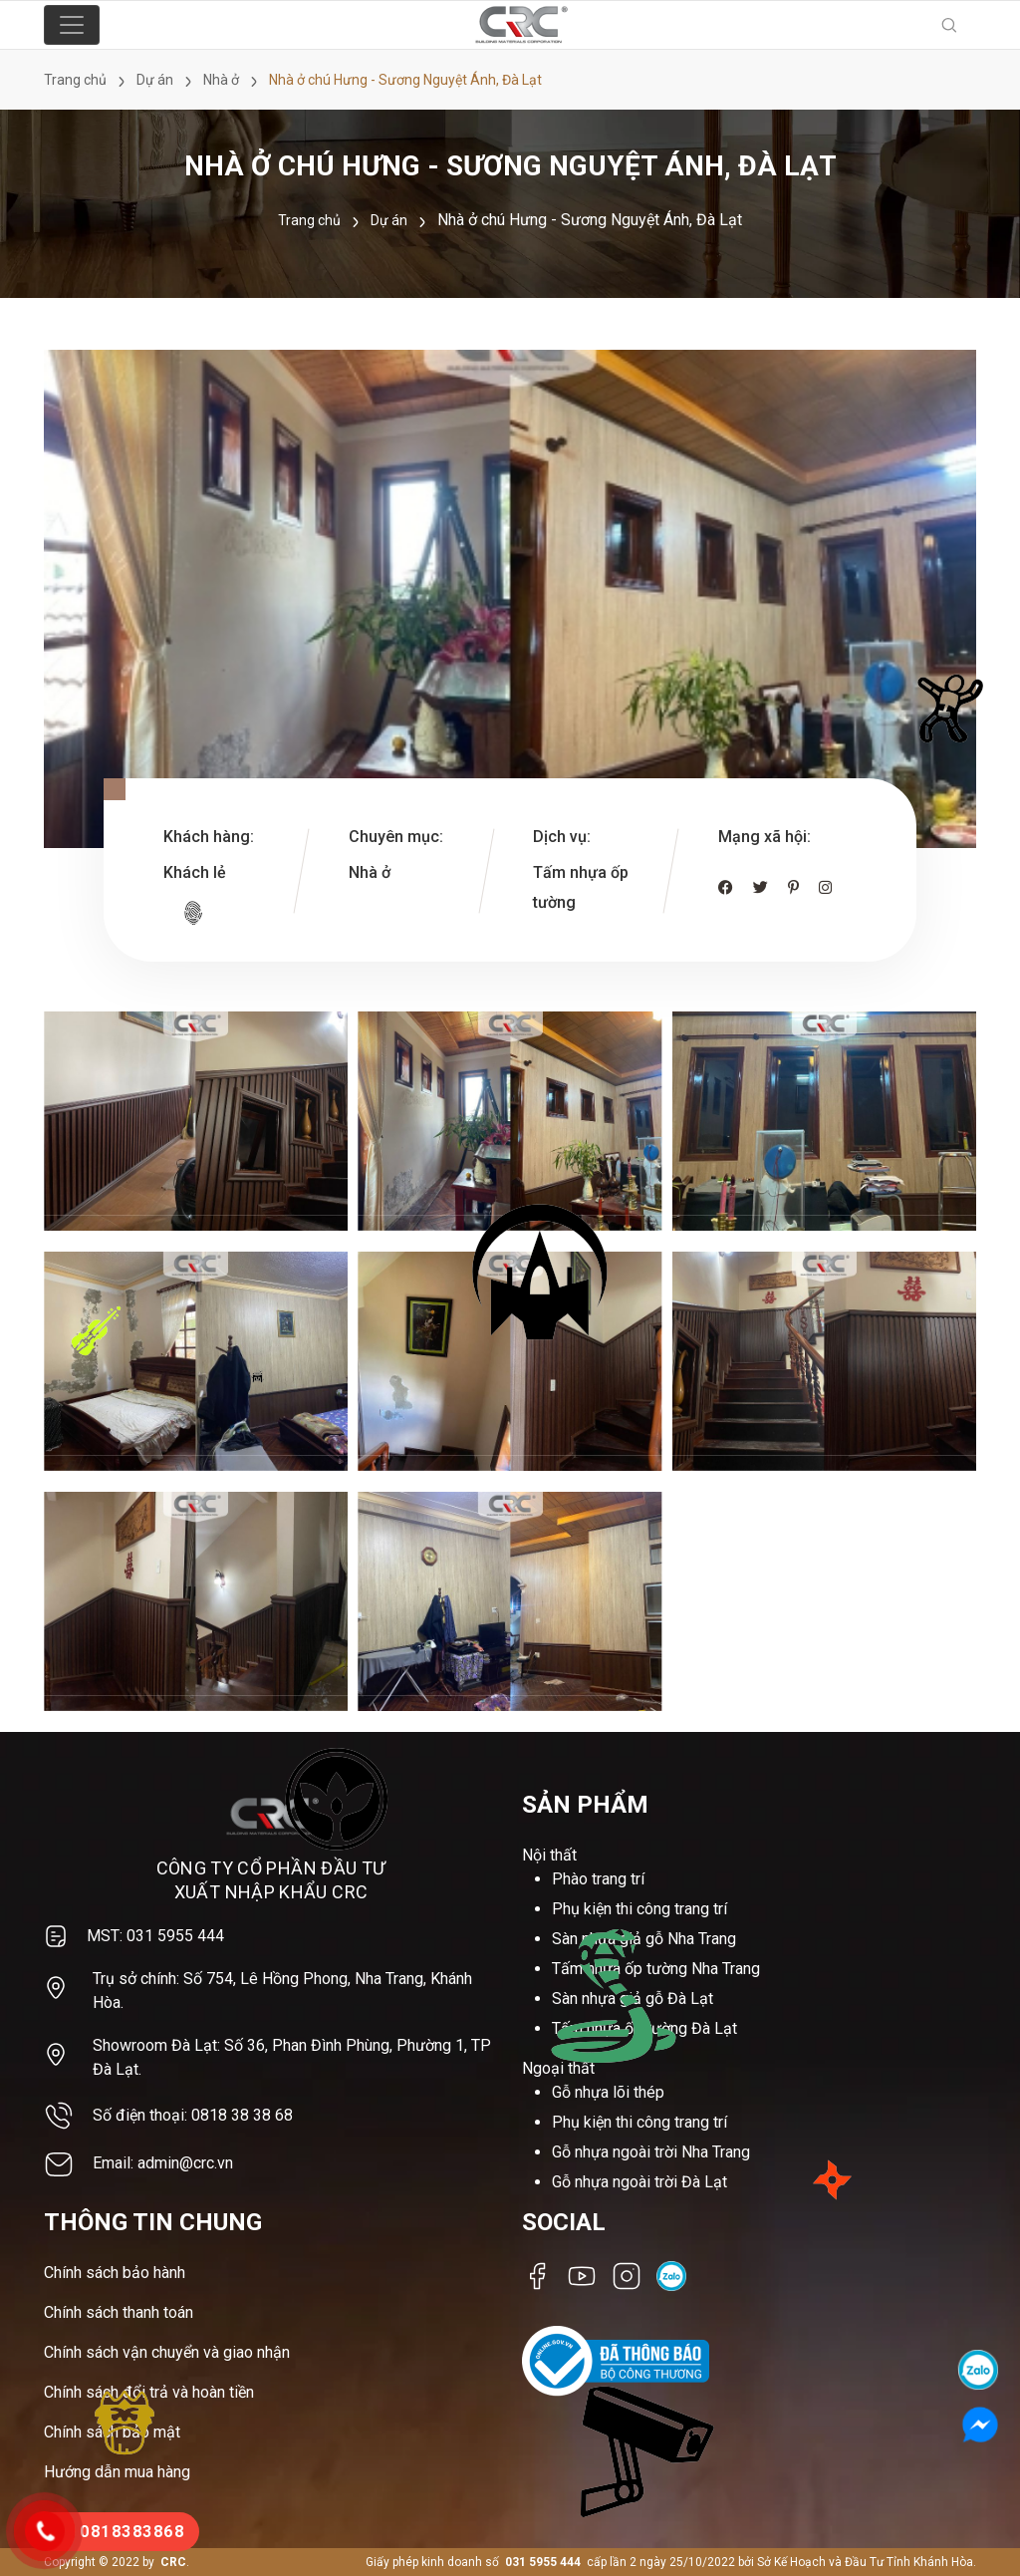 This screenshot has width=1020, height=2576. I want to click on cobra or snake character icon in a game interface, so click(614, 1996).